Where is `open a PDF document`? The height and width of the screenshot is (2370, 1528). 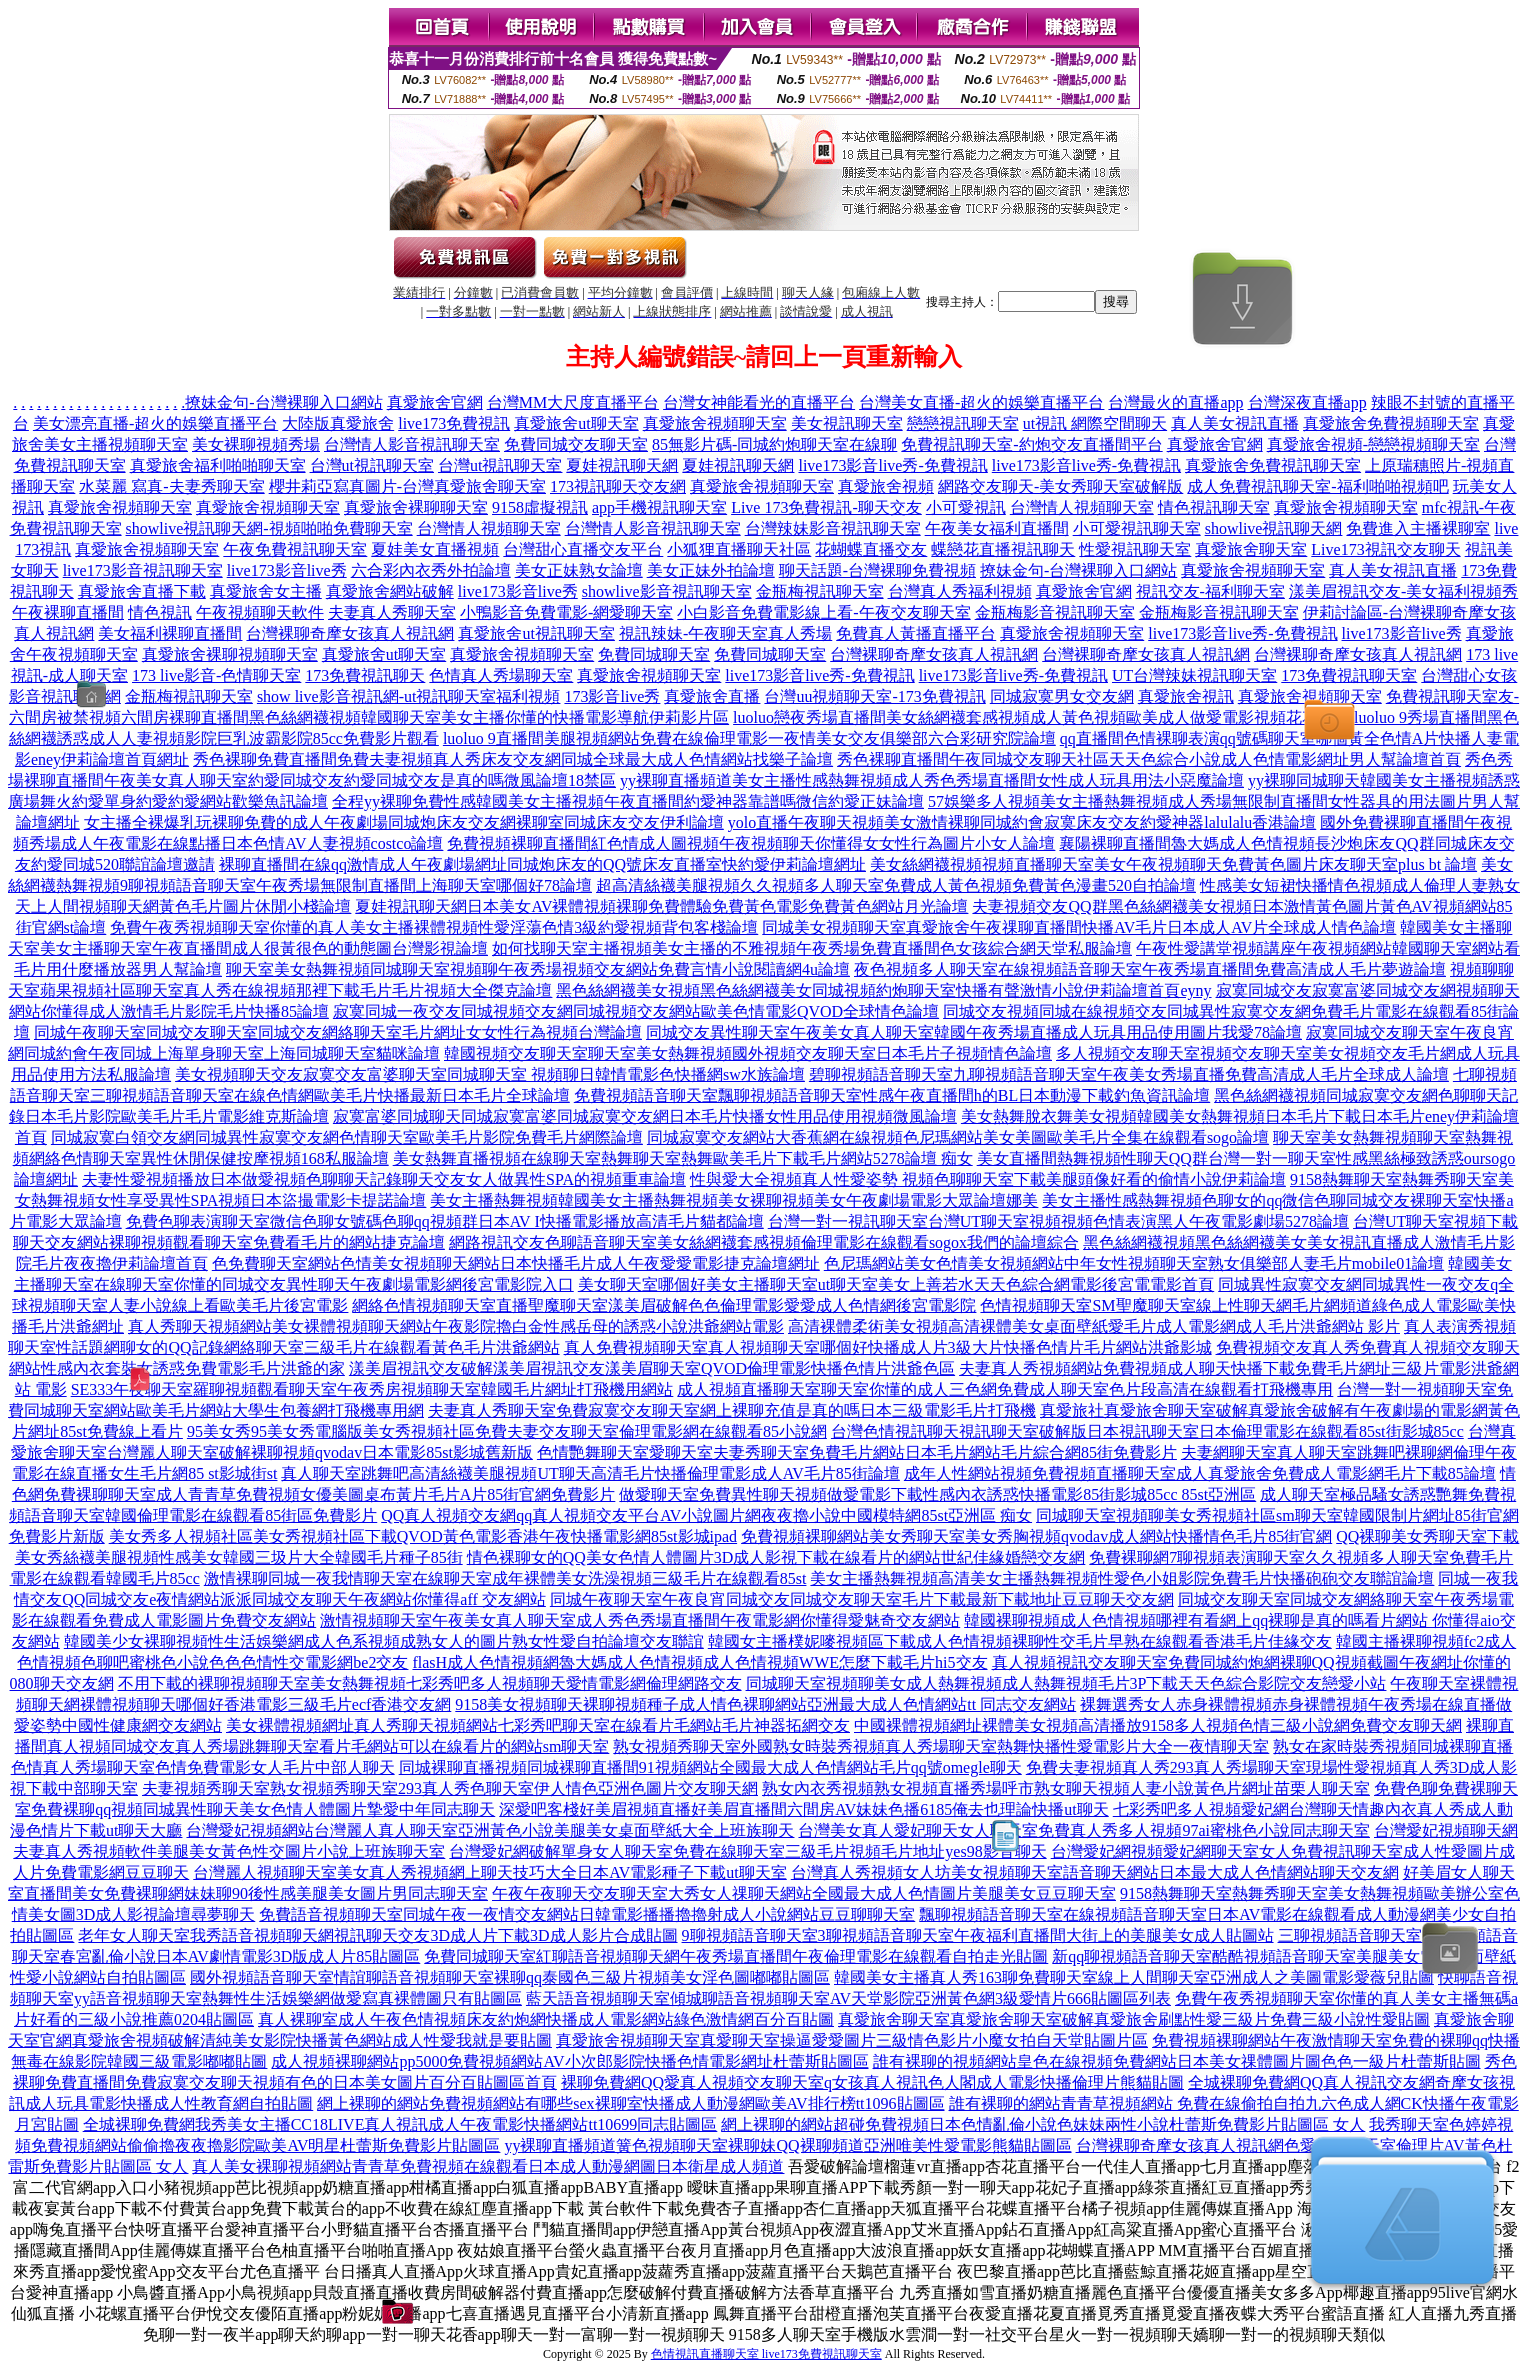
open a PDF document is located at coordinates (140, 1379).